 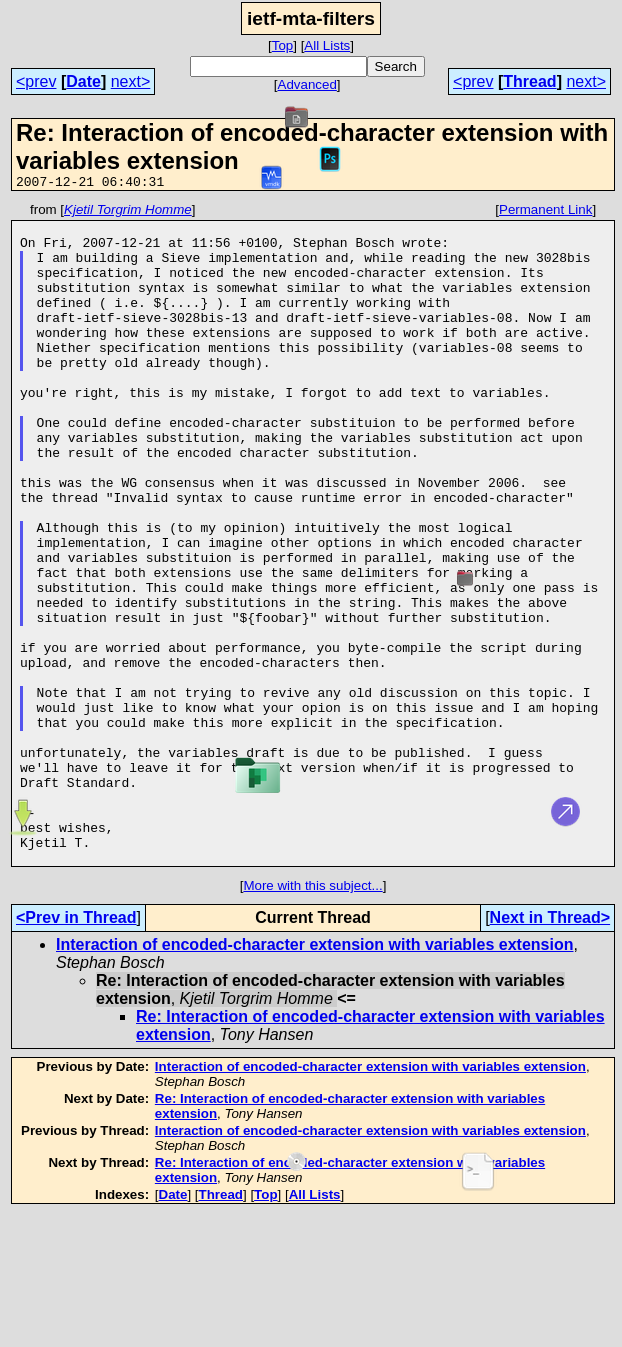 I want to click on adobe photoshop file type indicator, so click(x=330, y=159).